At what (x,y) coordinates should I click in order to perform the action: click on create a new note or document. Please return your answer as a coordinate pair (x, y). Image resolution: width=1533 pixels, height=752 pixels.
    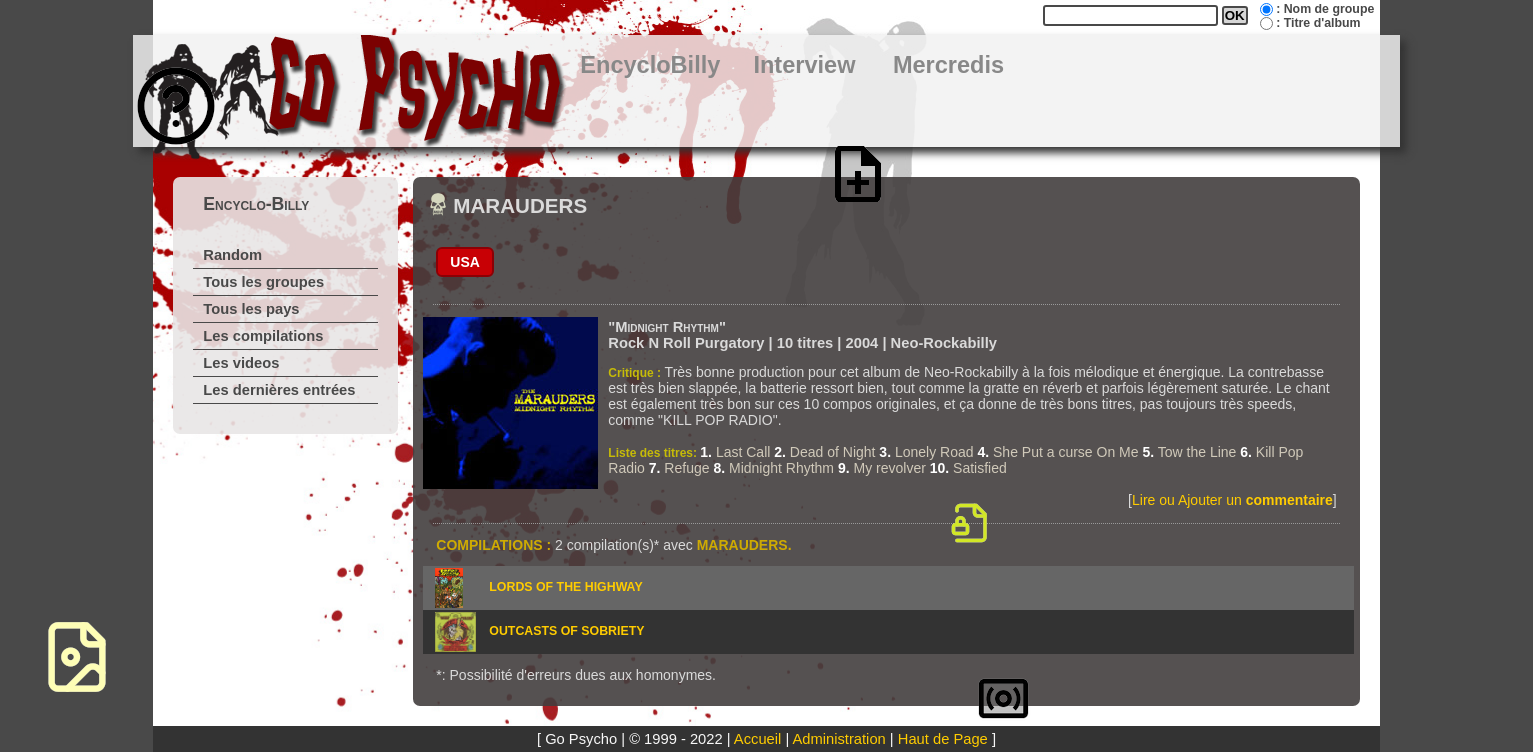
    Looking at the image, I should click on (858, 174).